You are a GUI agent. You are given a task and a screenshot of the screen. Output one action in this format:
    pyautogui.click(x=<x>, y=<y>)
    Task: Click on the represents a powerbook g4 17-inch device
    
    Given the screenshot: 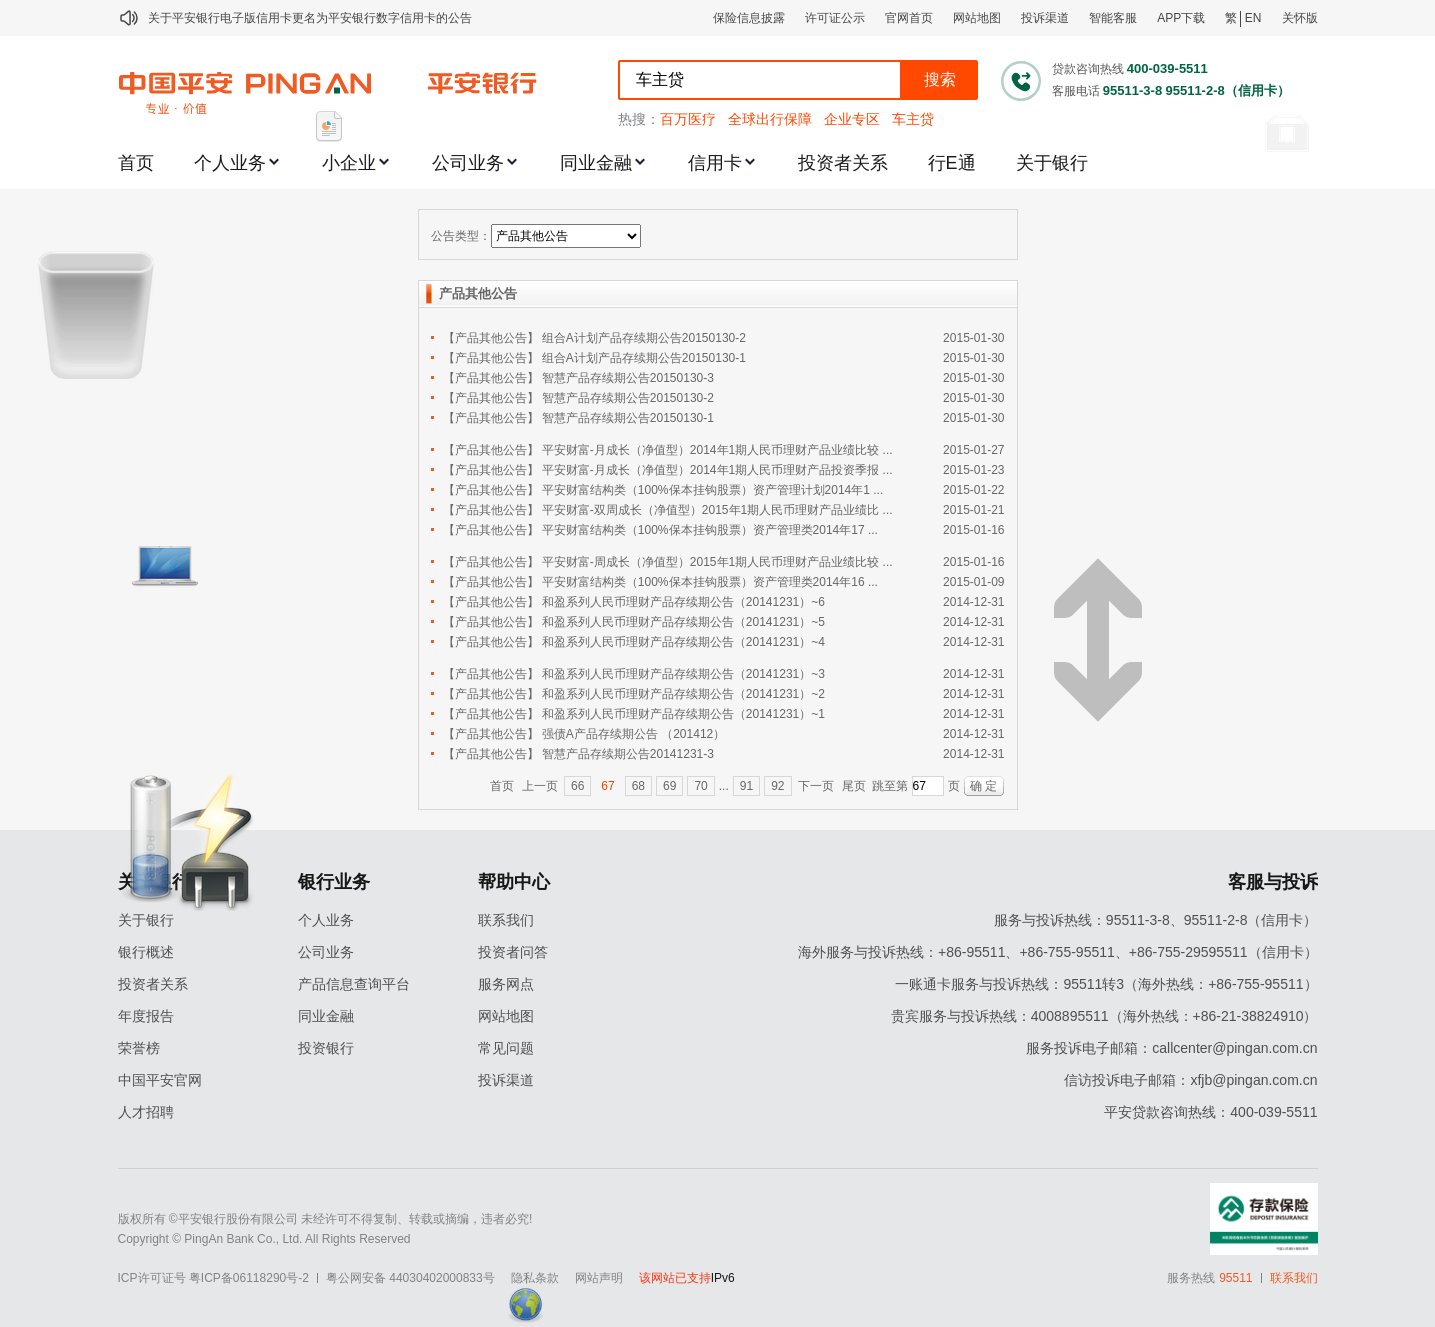 What is the action you would take?
    pyautogui.click(x=165, y=565)
    